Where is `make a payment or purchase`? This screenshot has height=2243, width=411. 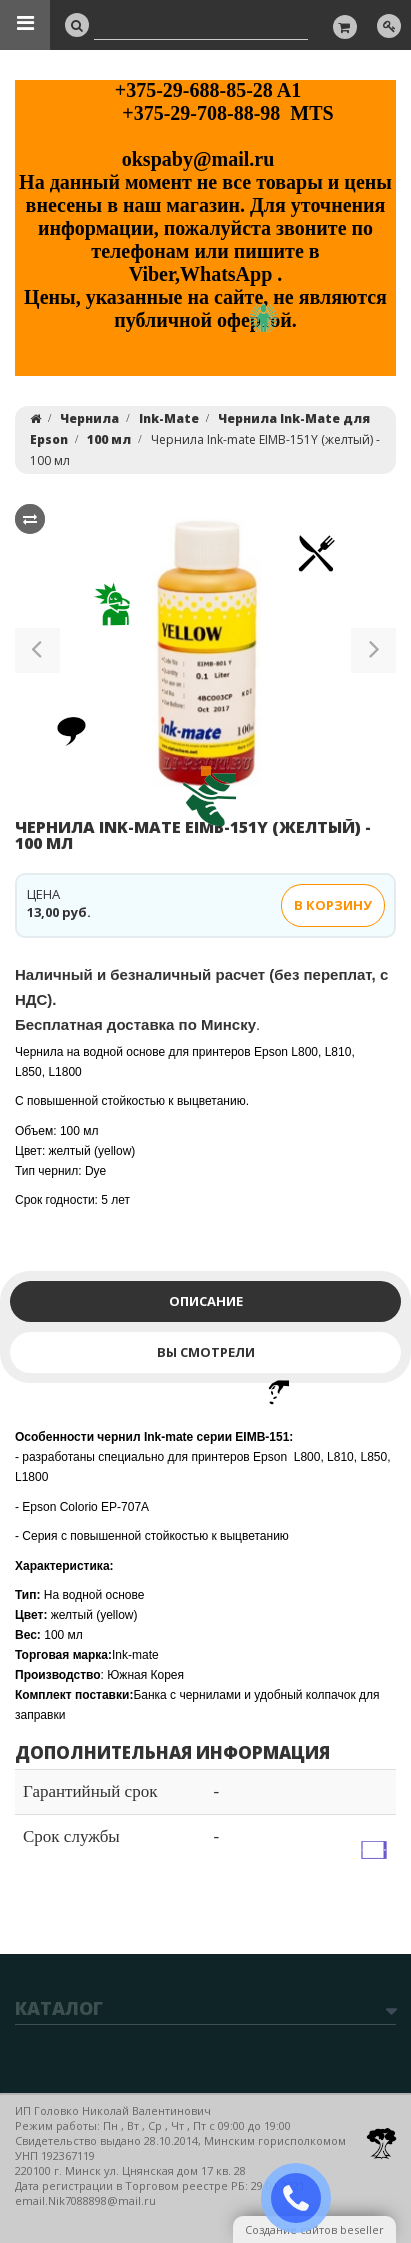 make a payment or purchase is located at coordinates (276, 1392).